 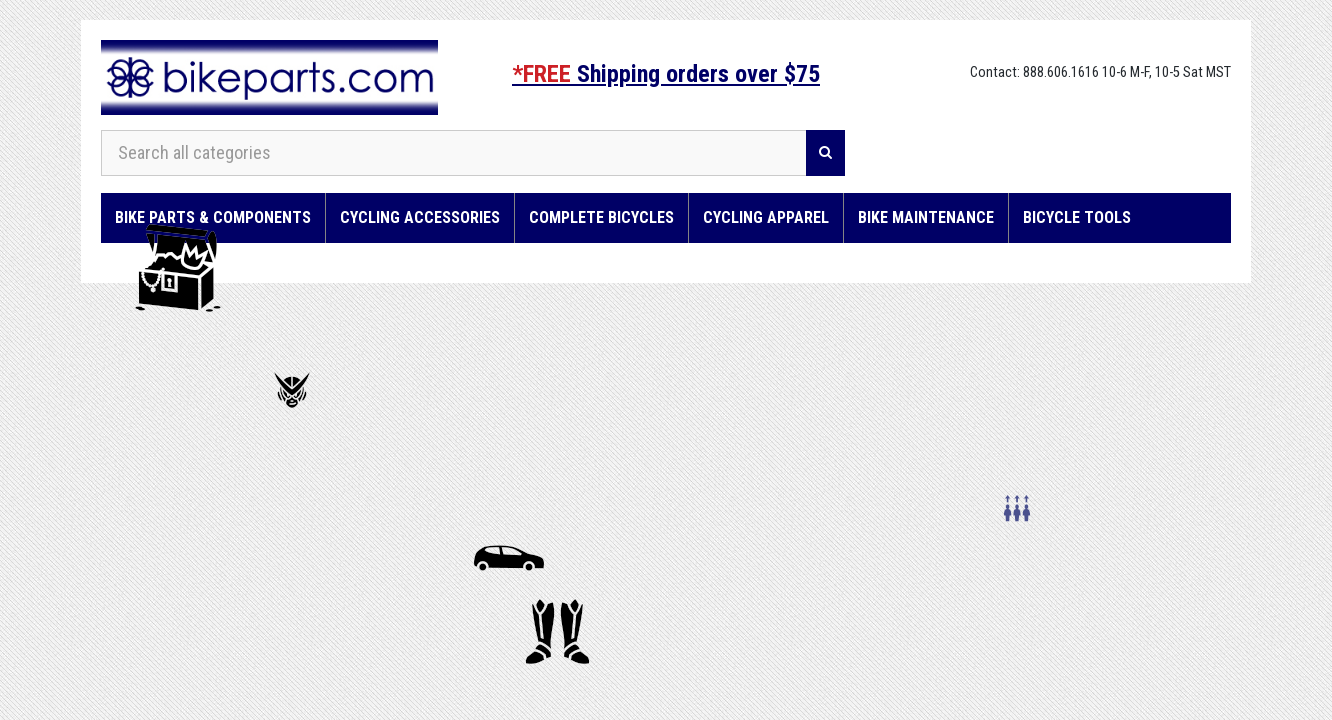 What do you see at coordinates (509, 558) in the screenshot?
I see `select city car vehicle type` at bounding box center [509, 558].